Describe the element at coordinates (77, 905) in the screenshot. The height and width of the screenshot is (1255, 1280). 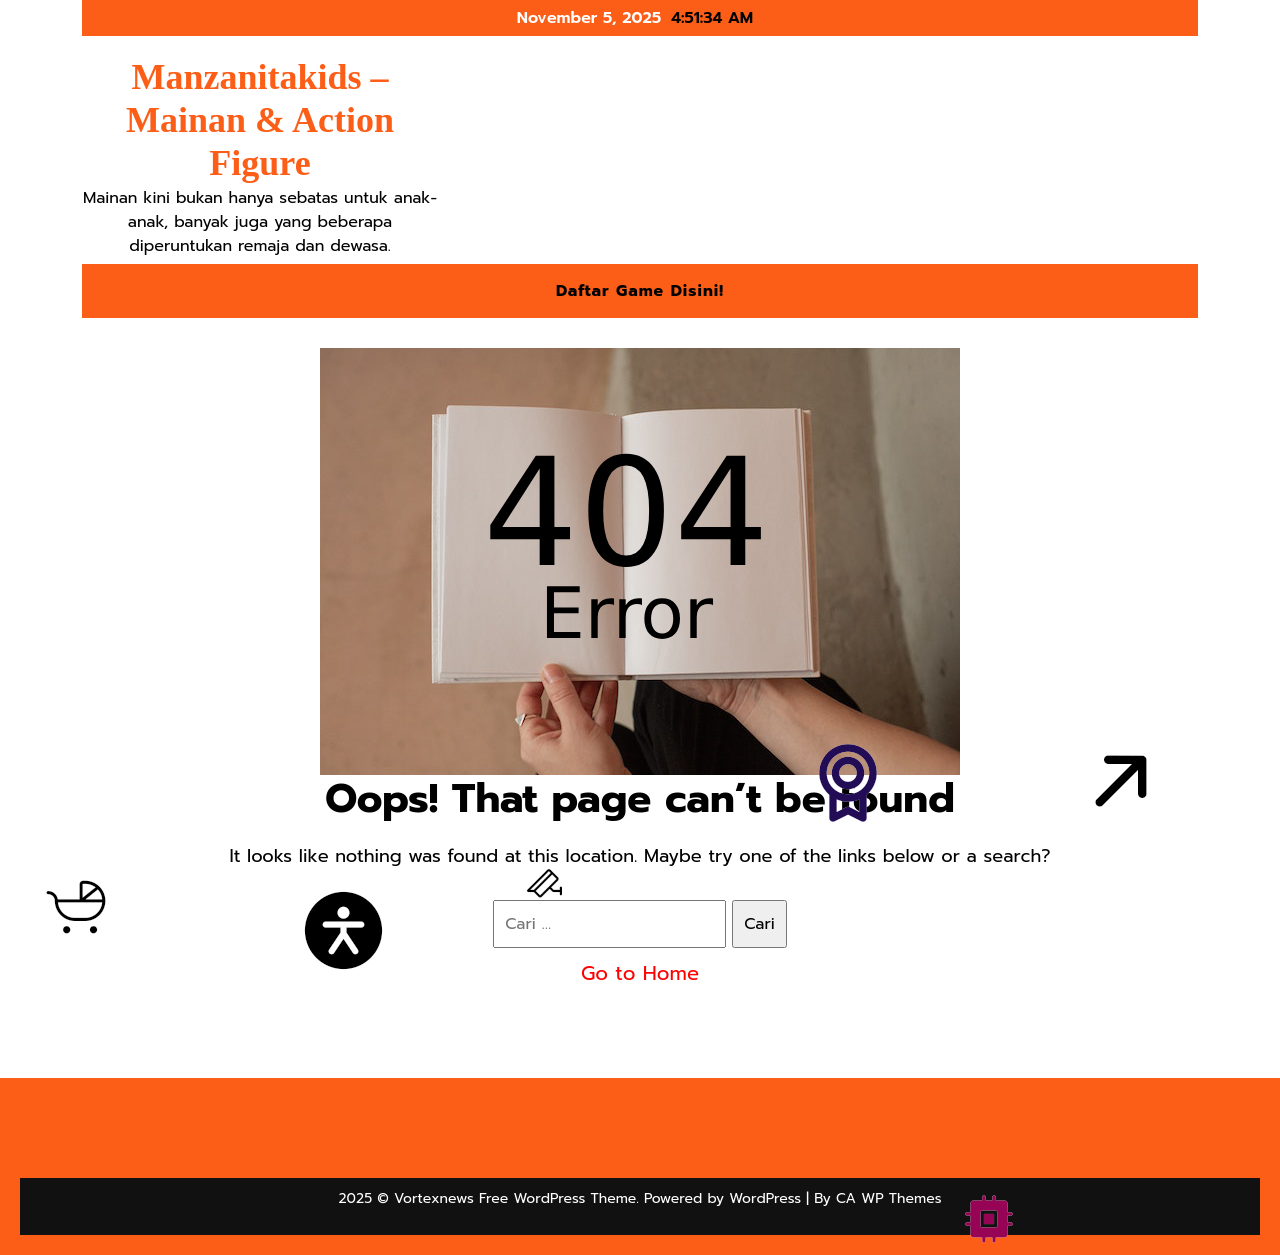
I see `access baby or parenting-related features` at that location.